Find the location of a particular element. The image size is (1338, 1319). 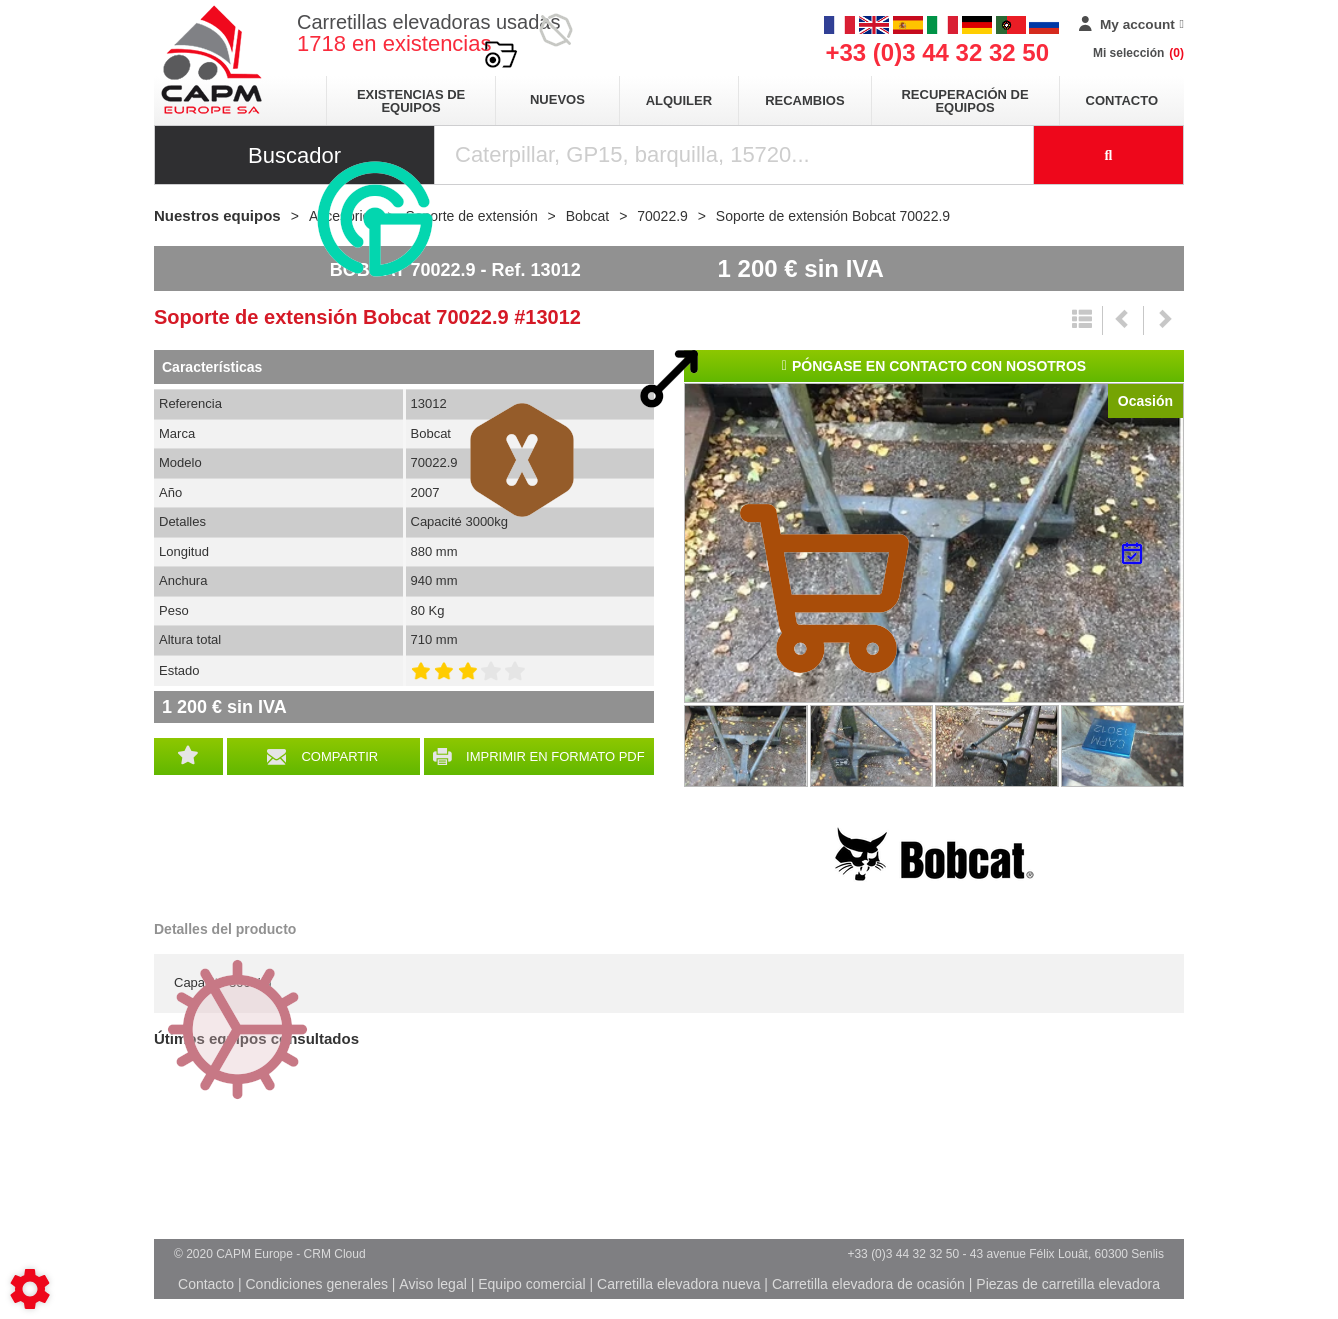

scan nearby devices or networks is located at coordinates (375, 219).